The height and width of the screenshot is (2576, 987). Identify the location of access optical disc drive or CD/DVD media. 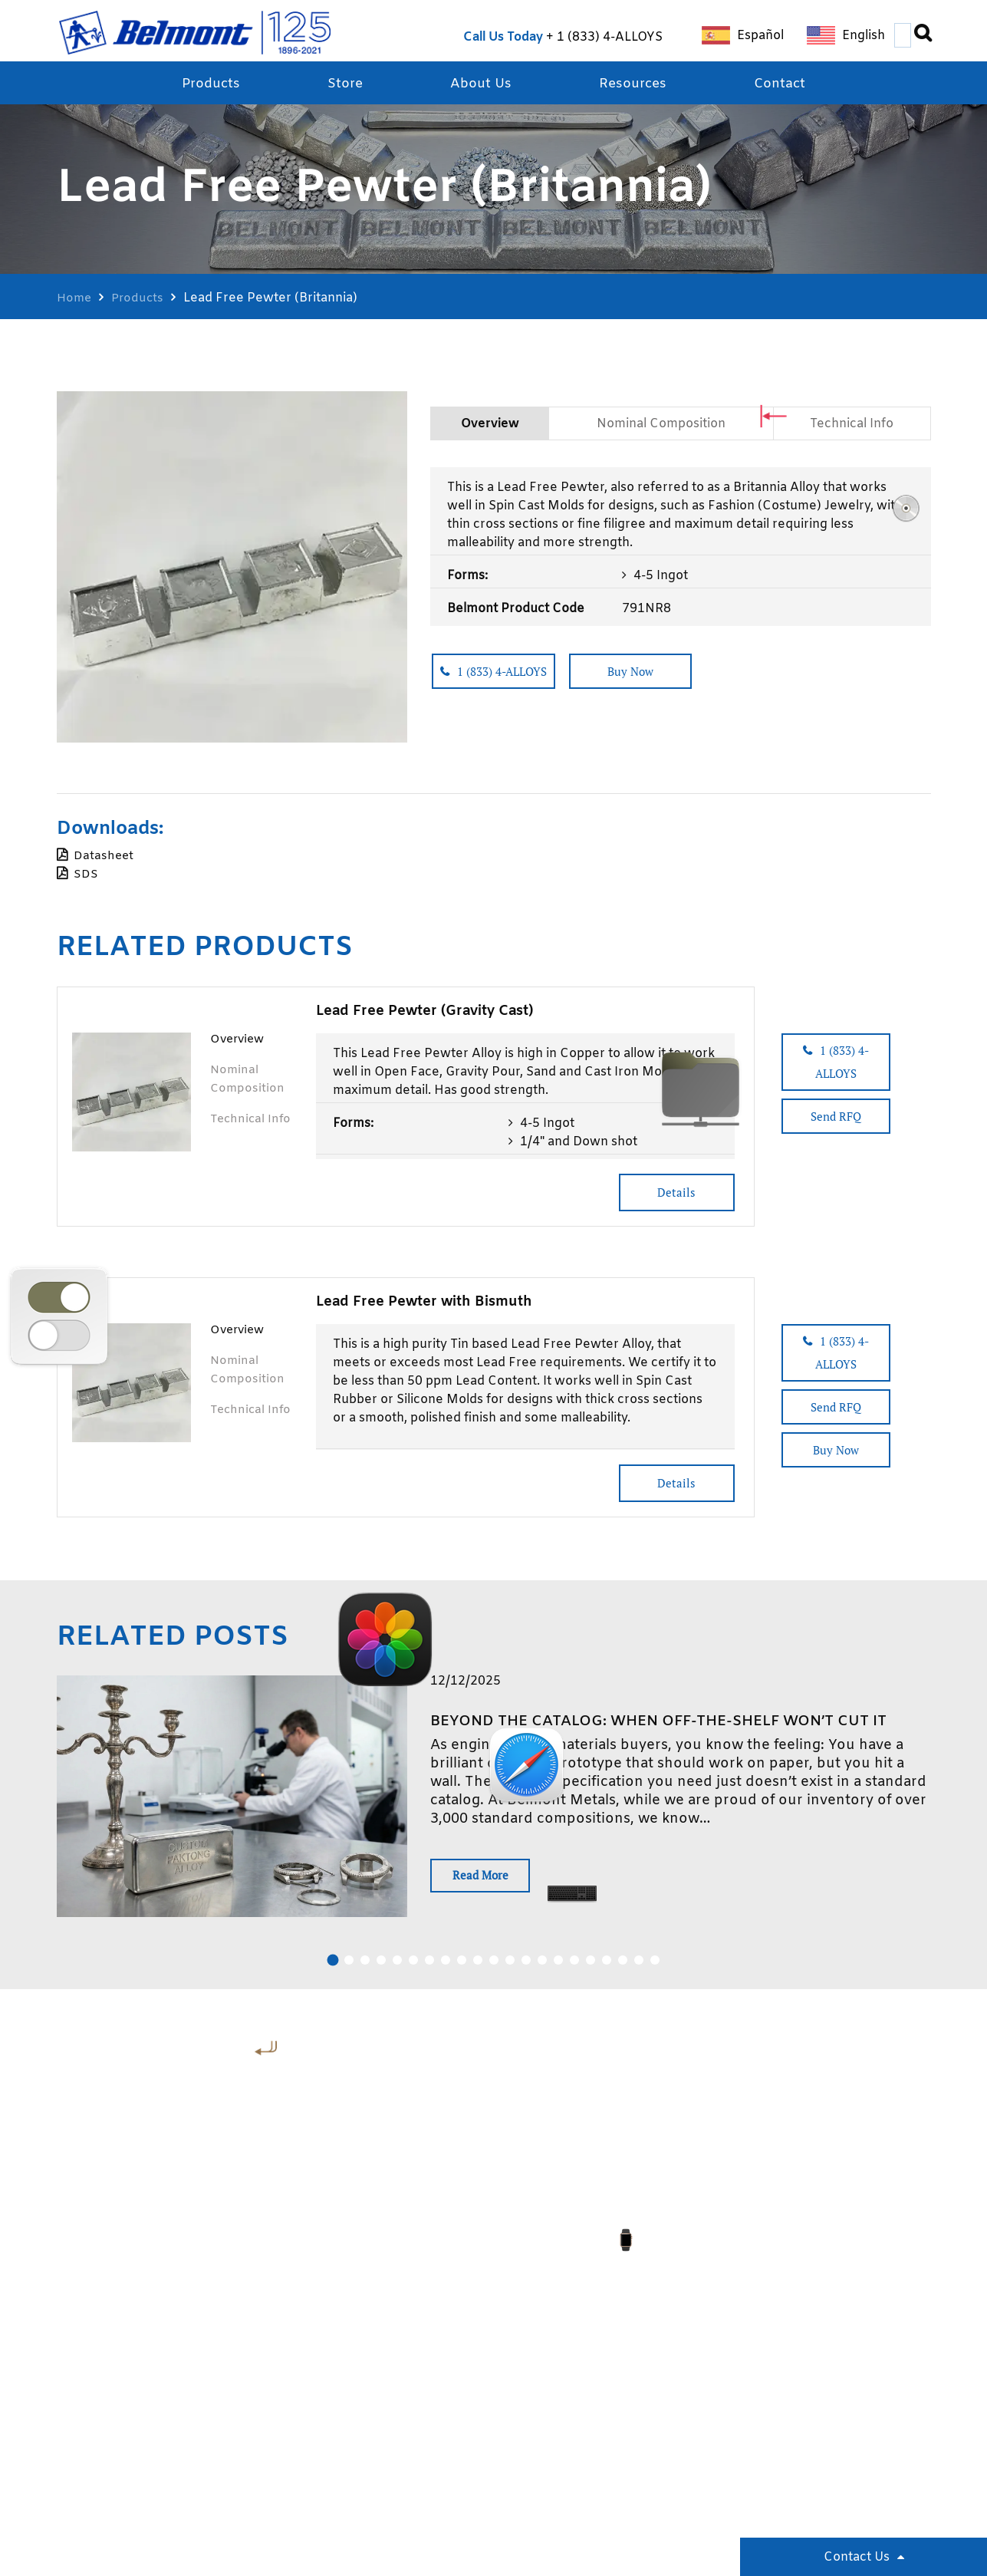
(906, 508).